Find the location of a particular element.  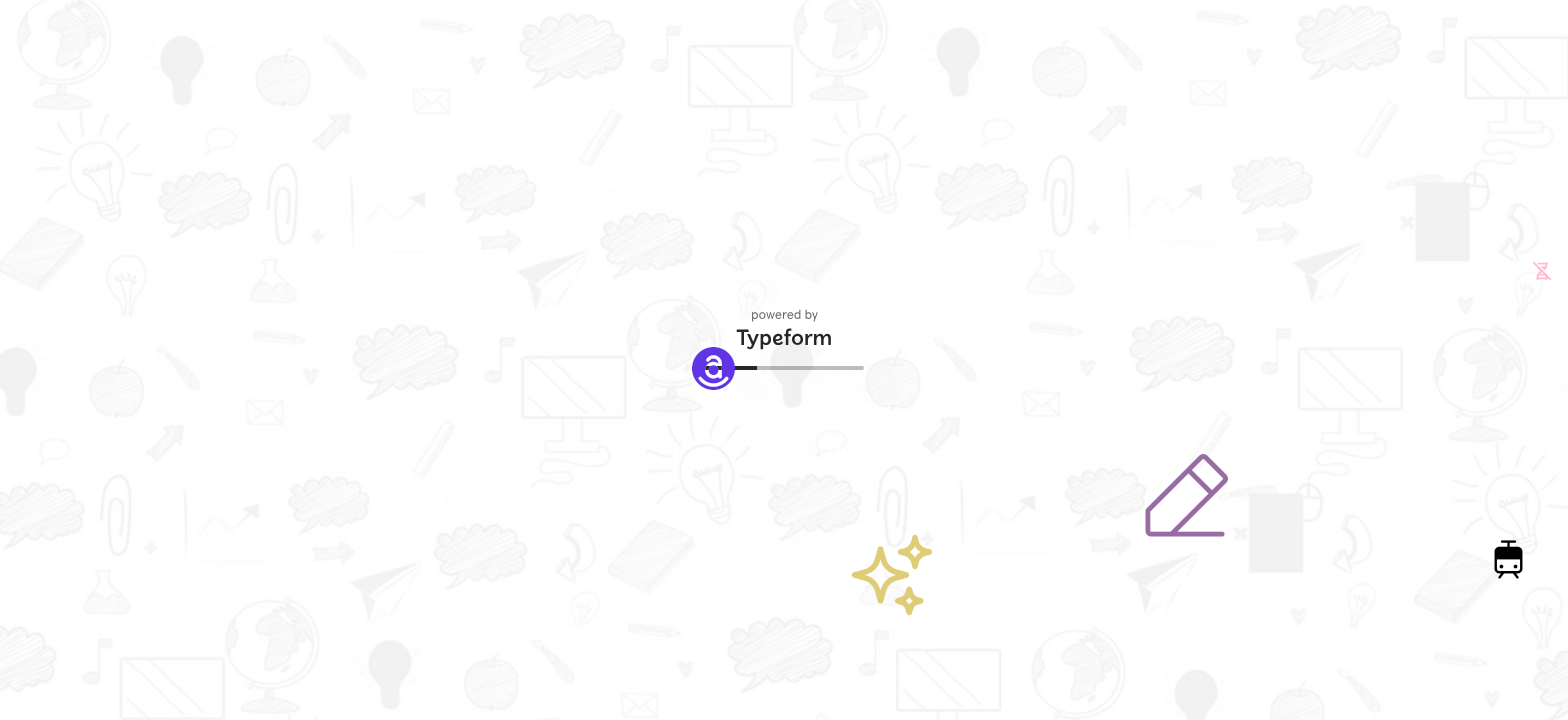

indicates new or AI-generated content is located at coordinates (892, 575).